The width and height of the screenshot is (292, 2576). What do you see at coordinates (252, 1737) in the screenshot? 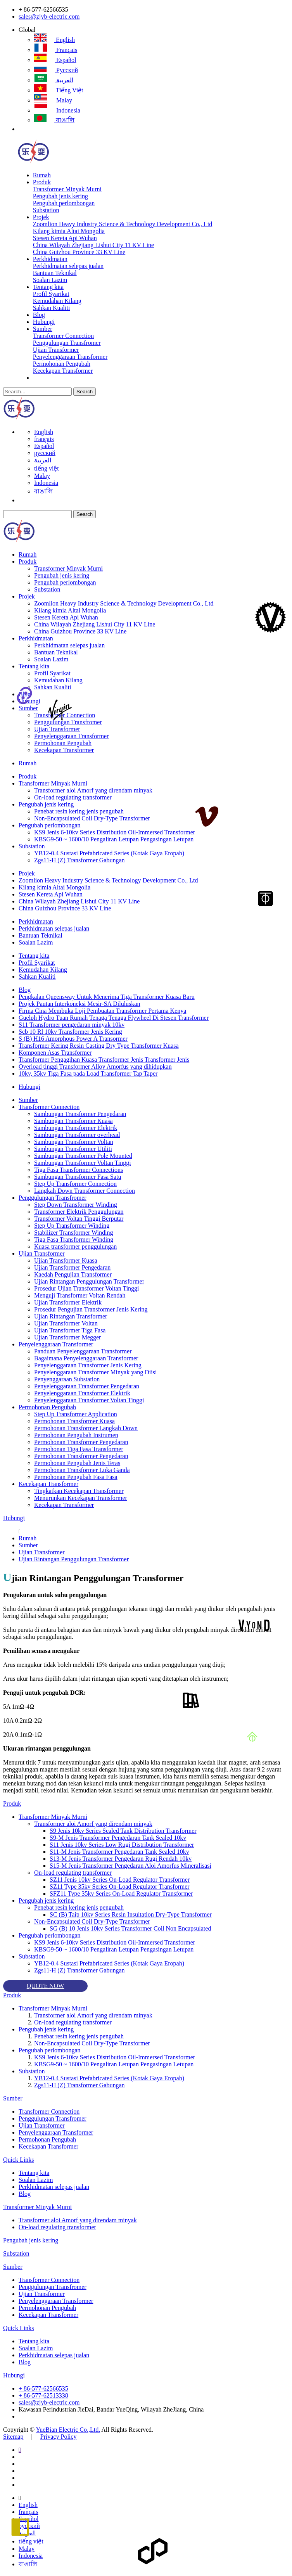
I see `open tasmota smart home firmware settings` at bounding box center [252, 1737].